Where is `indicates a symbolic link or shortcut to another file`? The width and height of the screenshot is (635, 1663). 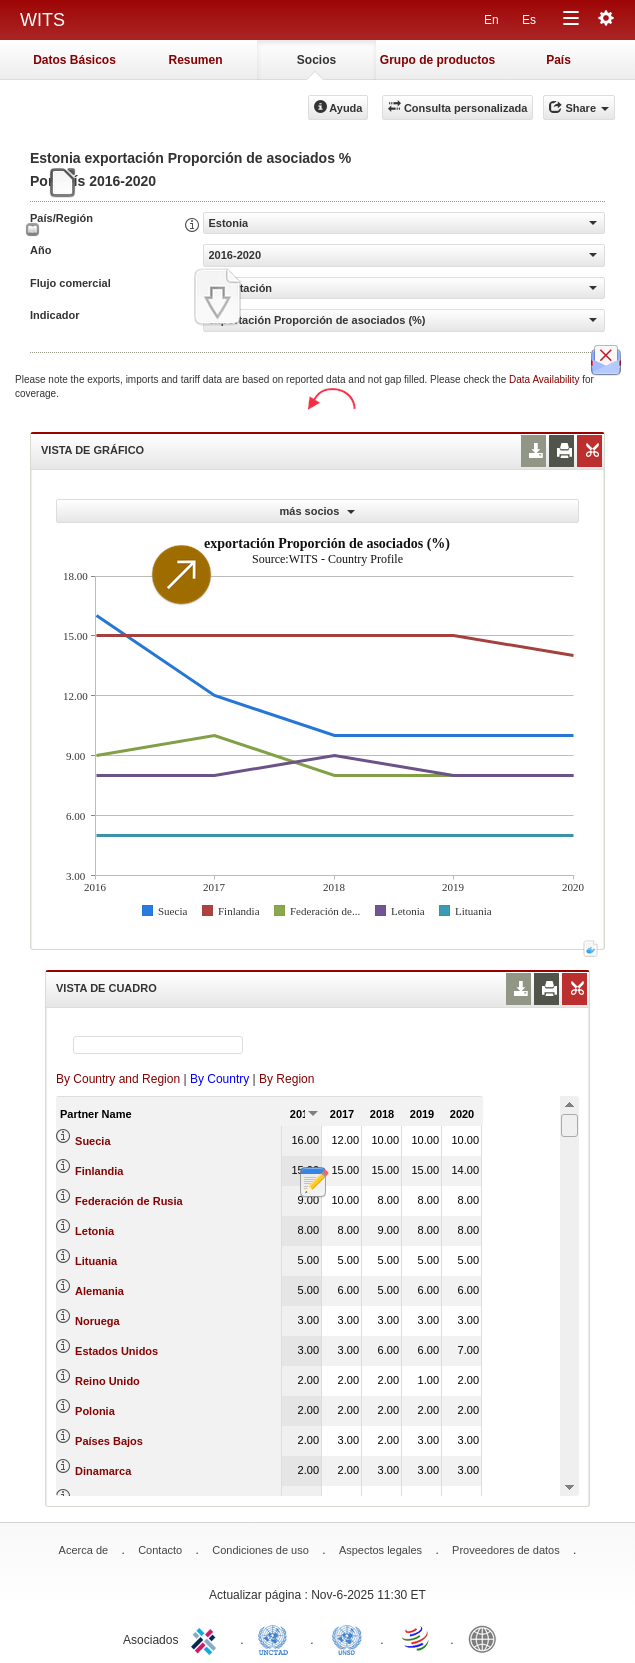 indicates a symbolic link or shortcut to another file is located at coordinates (181, 574).